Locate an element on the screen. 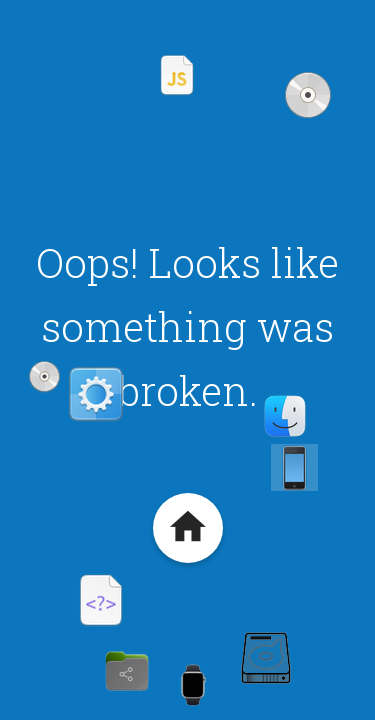  apple watch series 8 device icon is located at coordinates (193, 685).